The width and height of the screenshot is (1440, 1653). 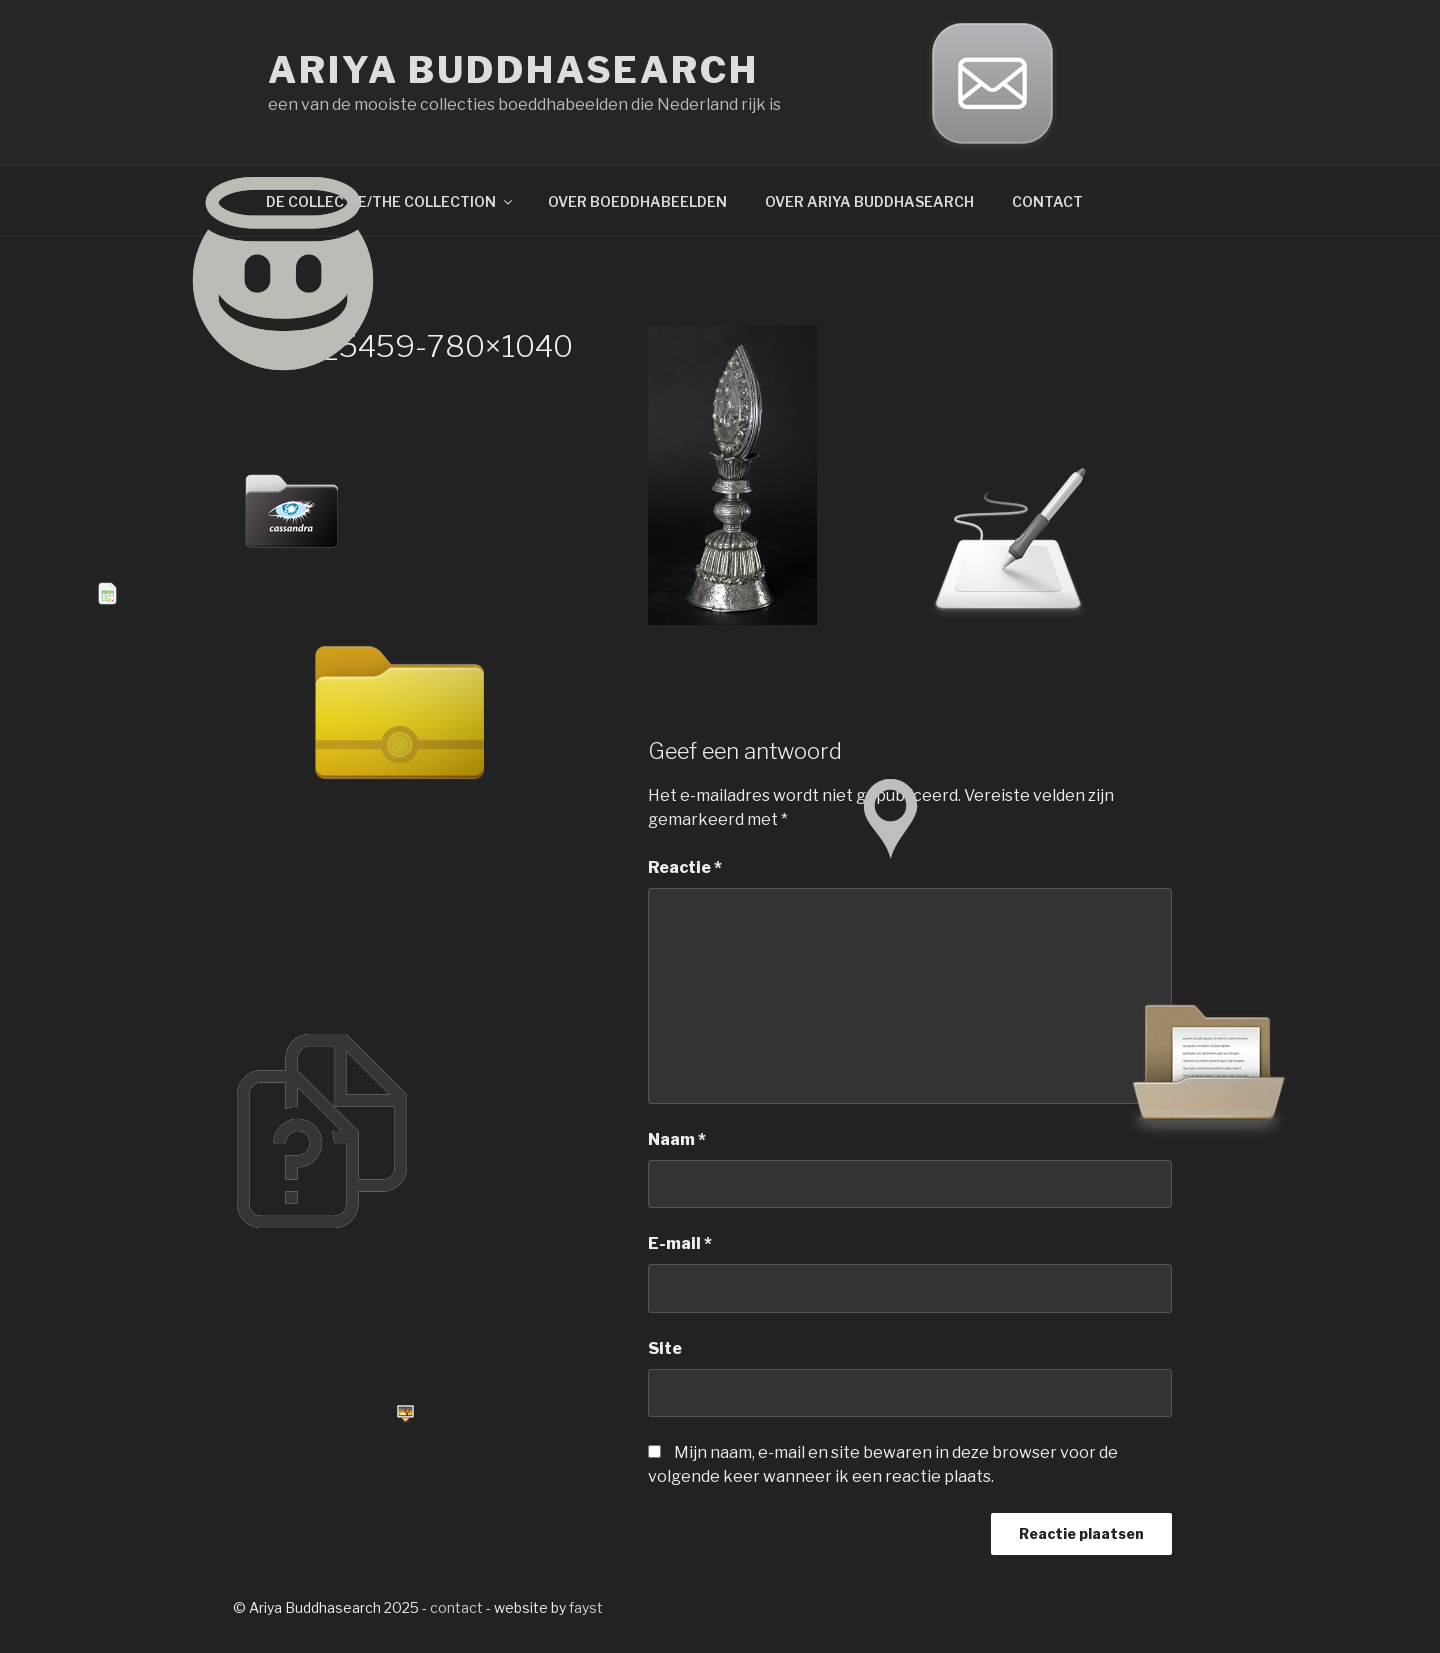 I want to click on insert an image into the document, so click(x=405, y=1413).